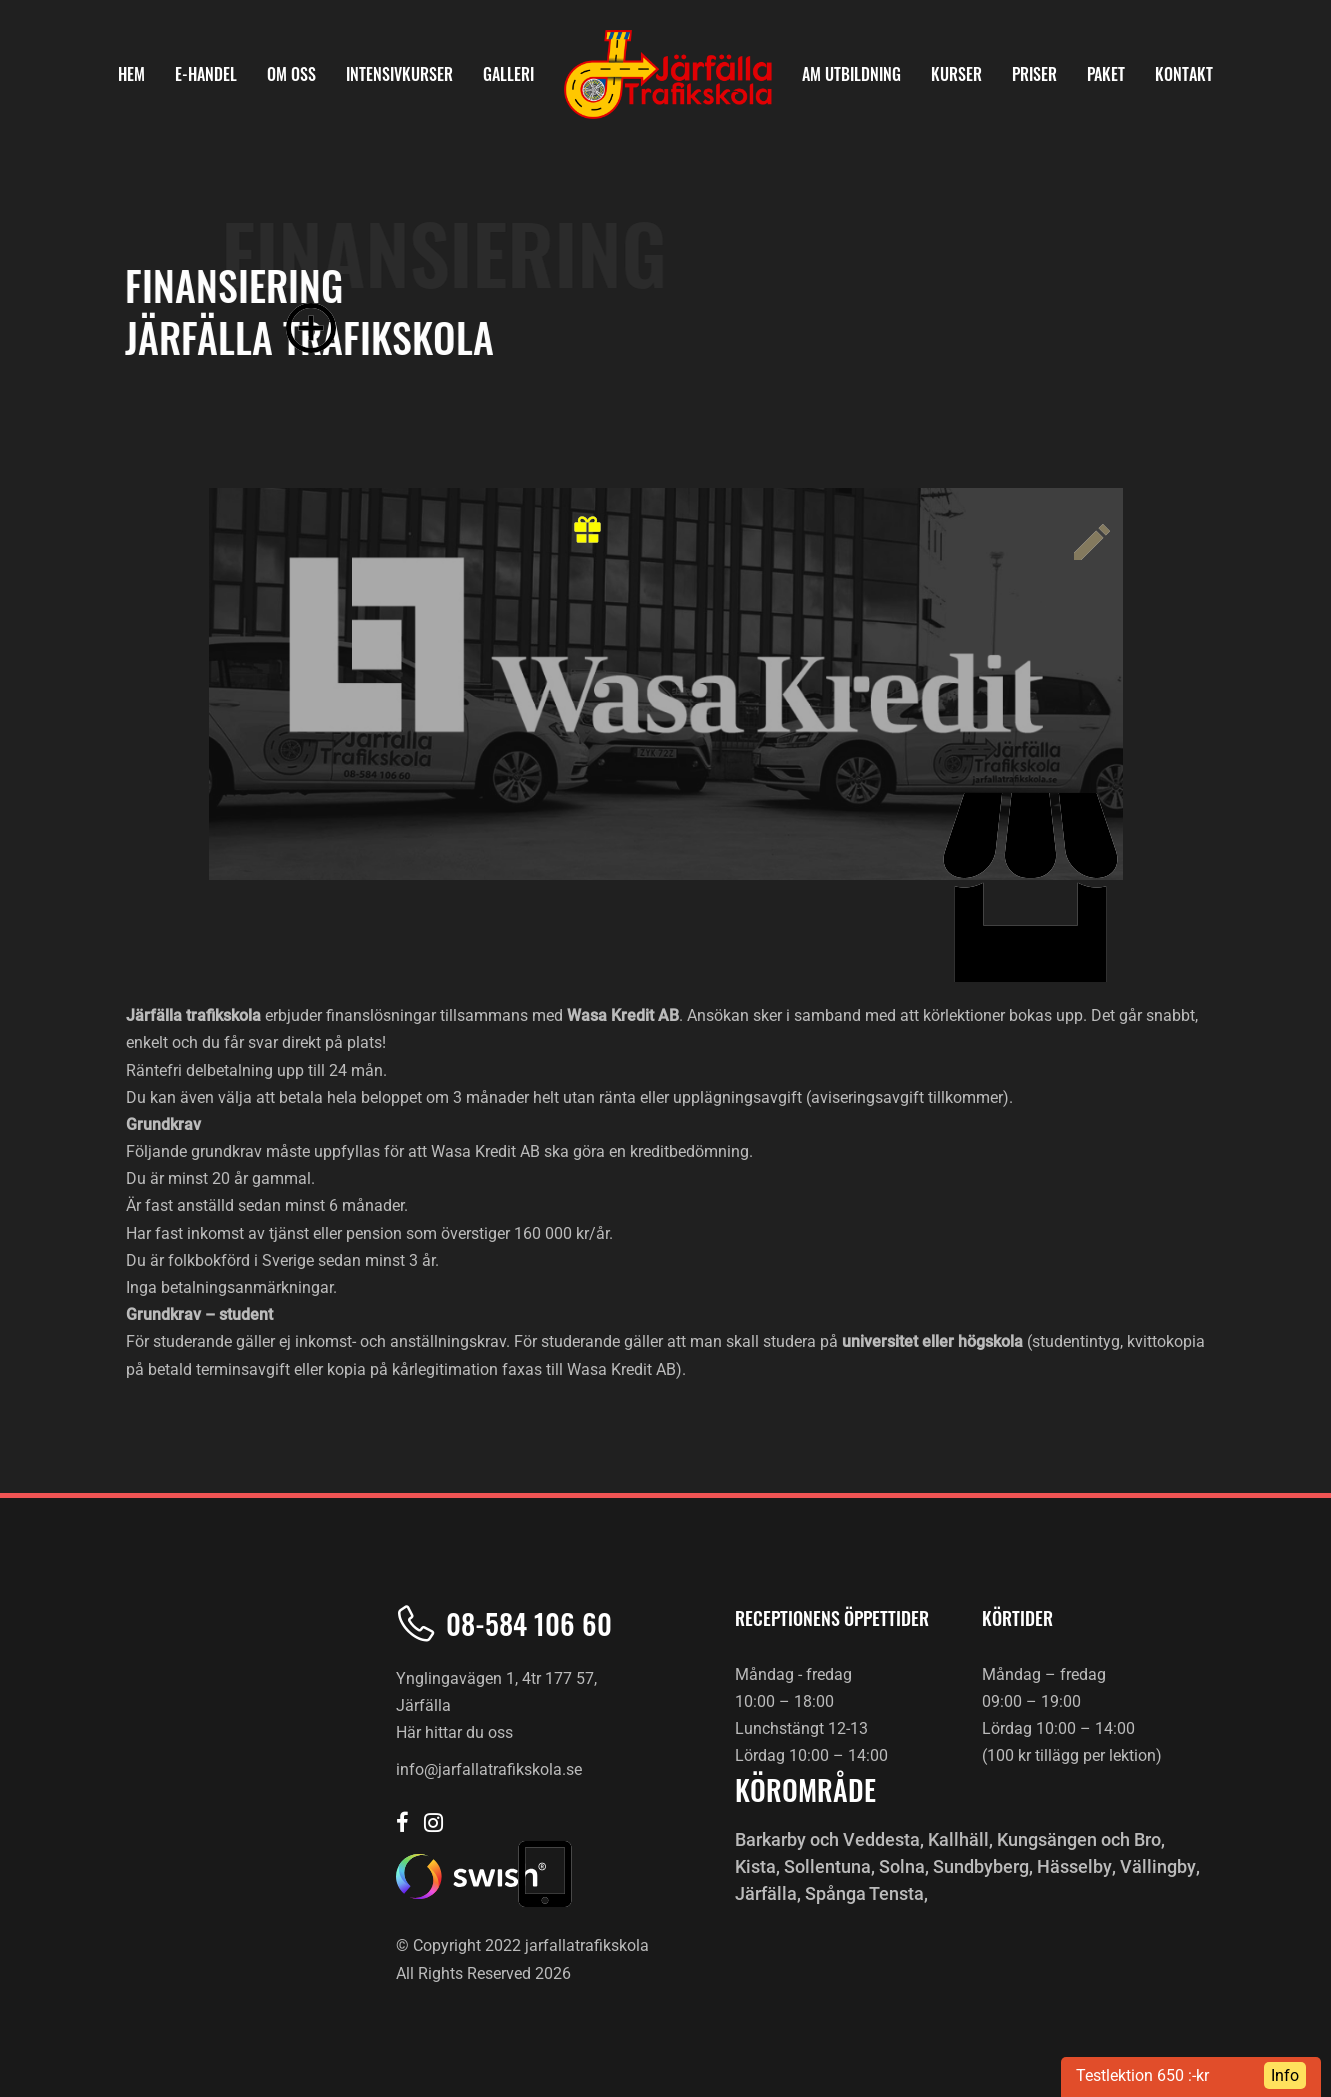 This screenshot has height=2097, width=1331. Describe the element at coordinates (311, 328) in the screenshot. I see `add a new item` at that location.